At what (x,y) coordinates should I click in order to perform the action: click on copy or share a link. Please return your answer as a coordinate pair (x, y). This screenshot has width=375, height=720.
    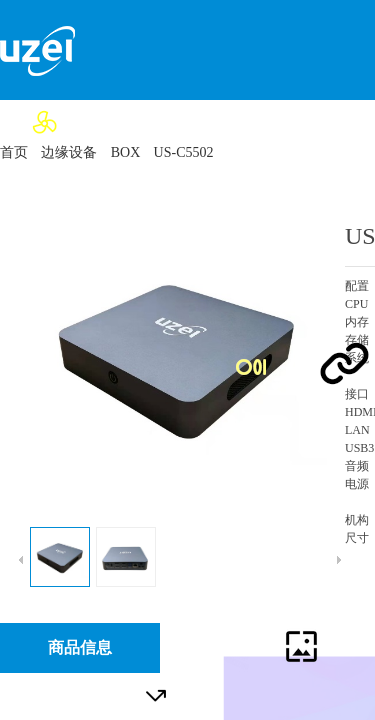
    Looking at the image, I should click on (344, 363).